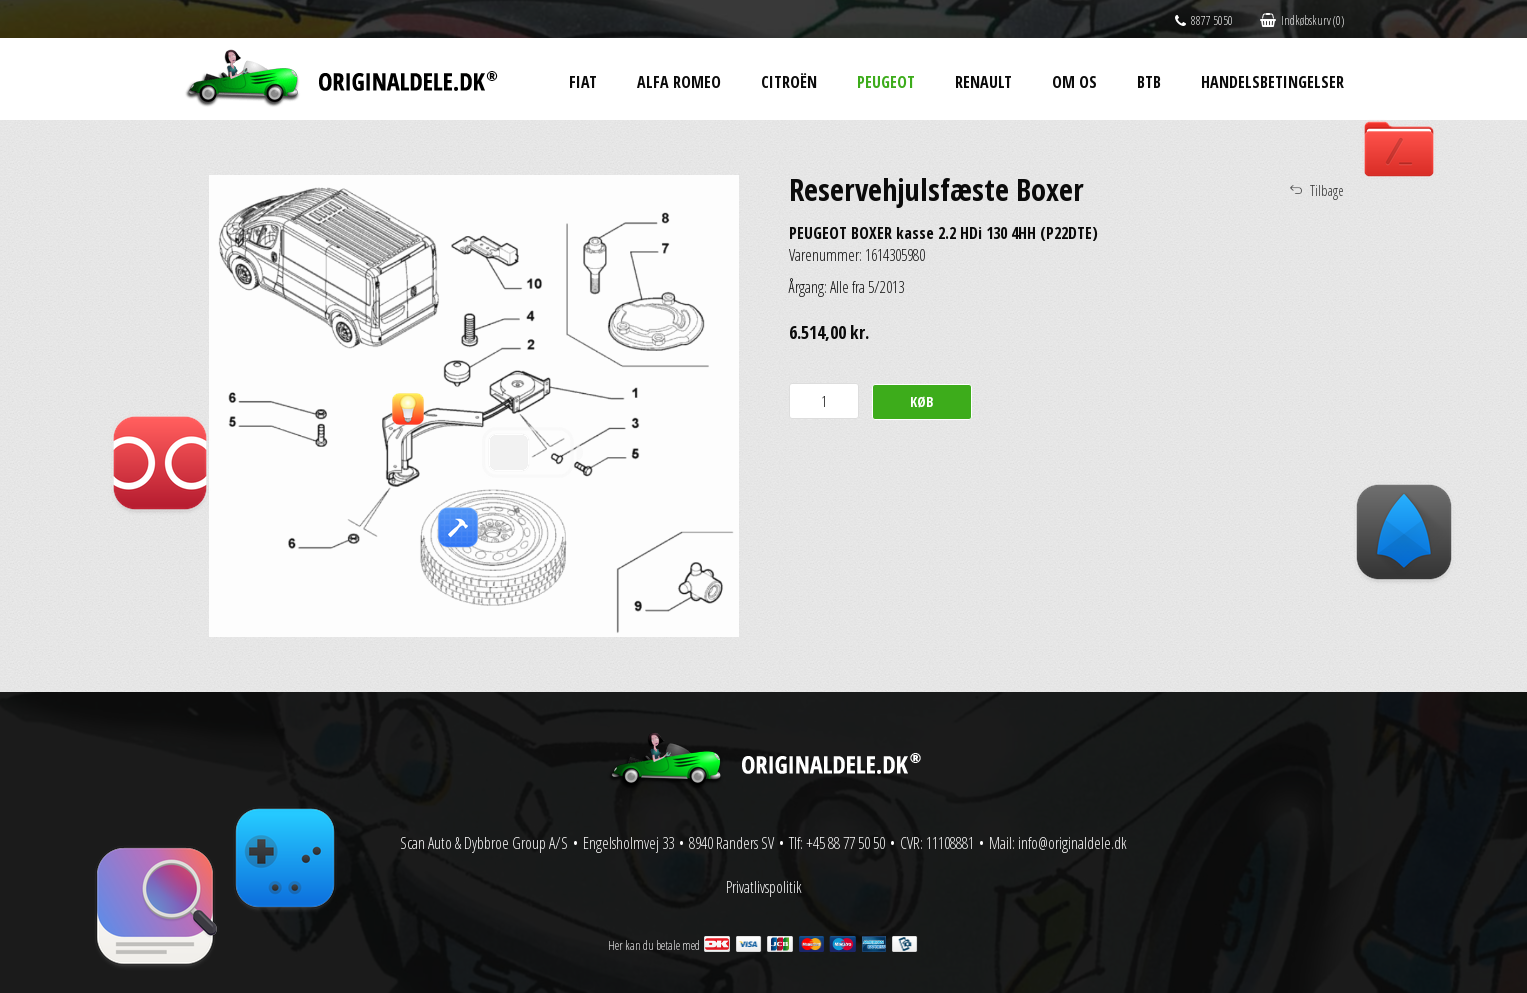 The height and width of the screenshot is (993, 1527). Describe the element at coordinates (285, 858) in the screenshot. I see `launch mgba game boy advance emulator` at that location.